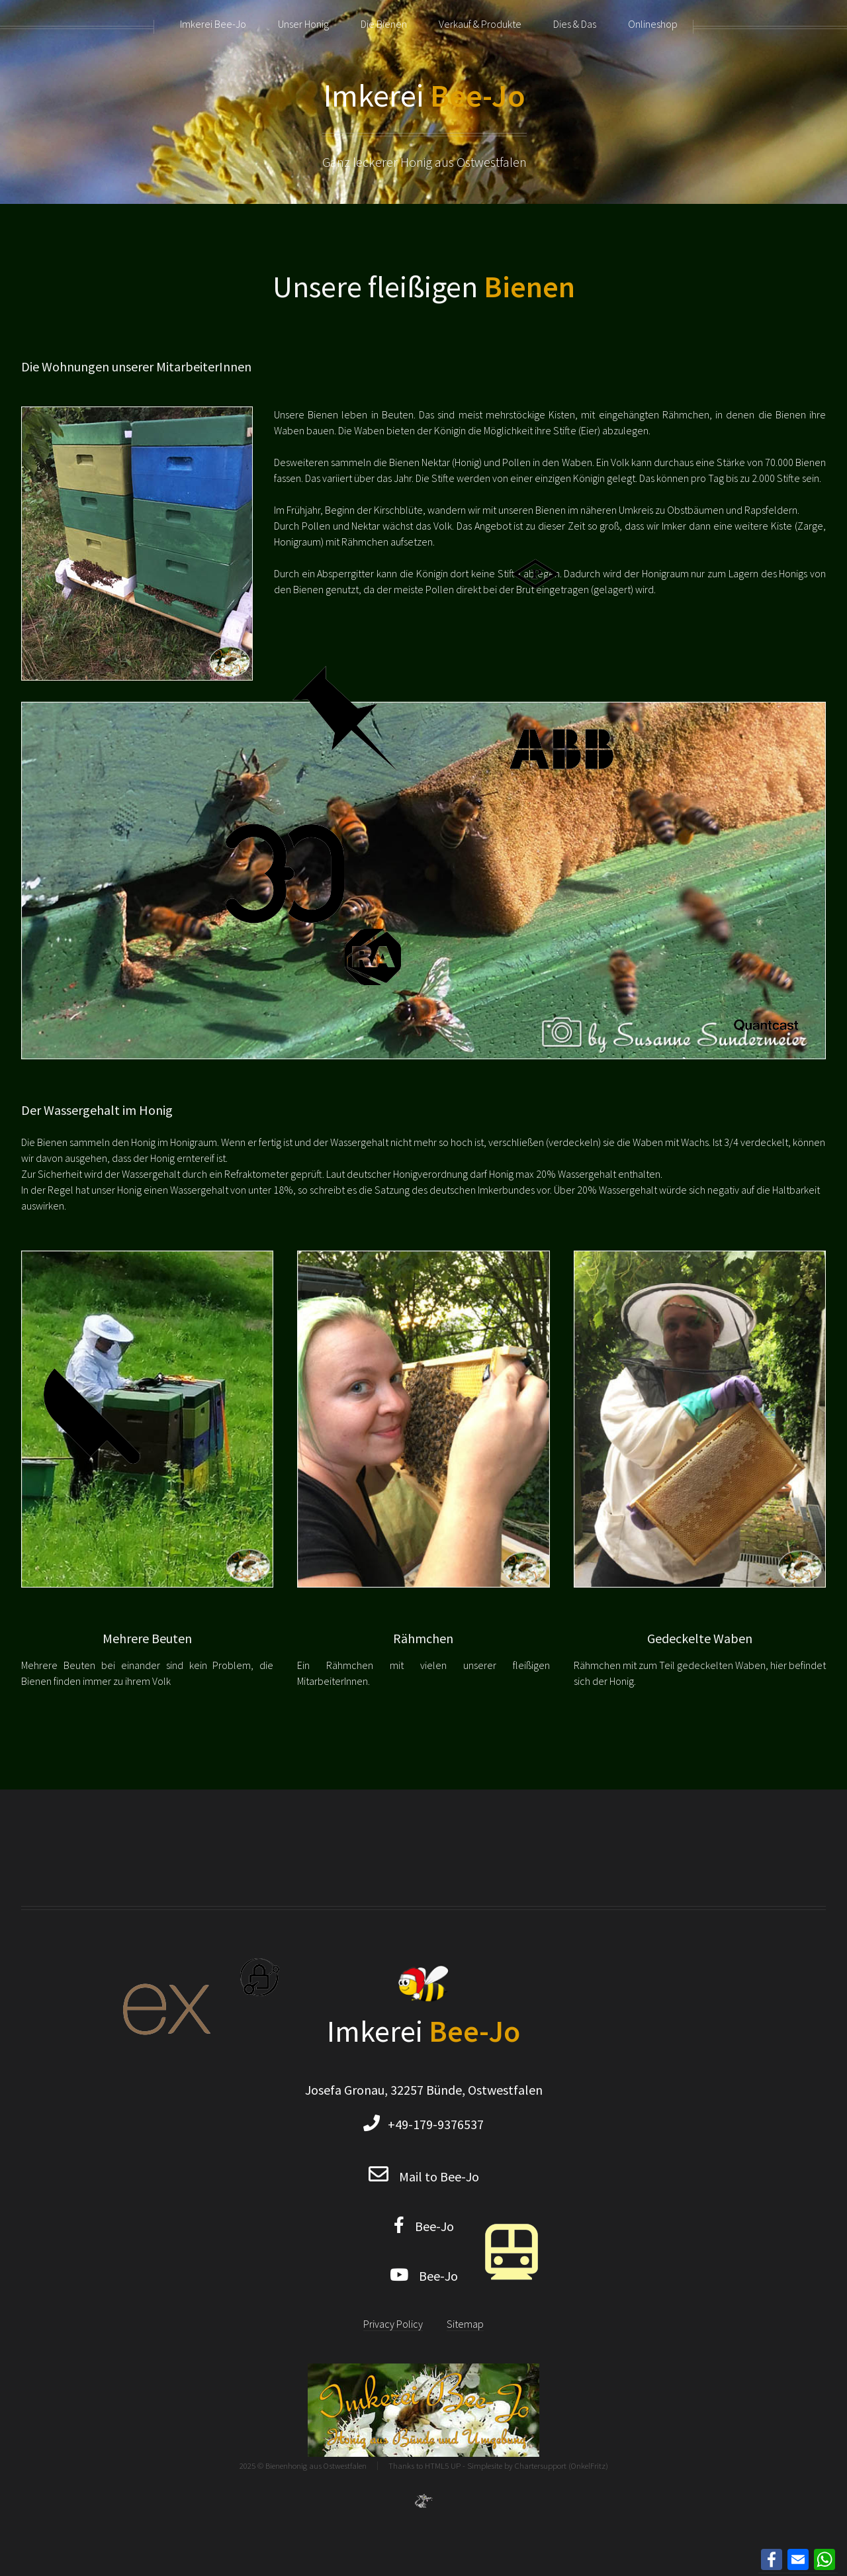 This screenshot has height=2576, width=847. What do you see at coordinates (766, 1025) in the screenshot?
I see `quantcast company logo` at bounding box center [766, 1025].